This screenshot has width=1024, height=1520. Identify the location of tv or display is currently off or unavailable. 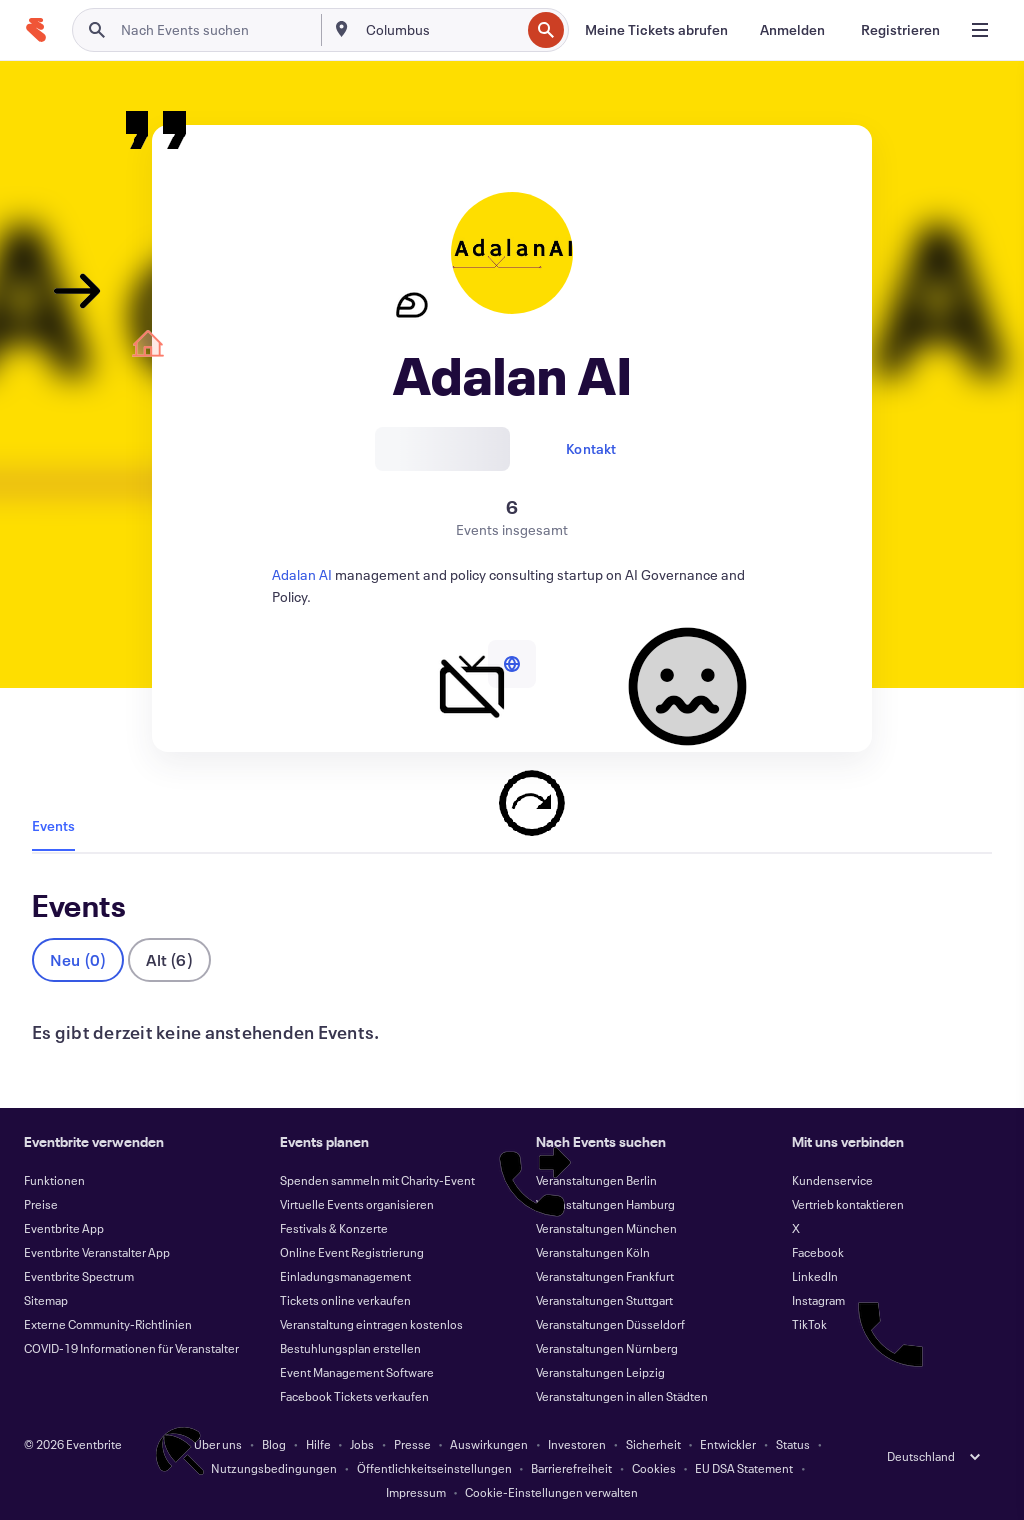
(472, 687).